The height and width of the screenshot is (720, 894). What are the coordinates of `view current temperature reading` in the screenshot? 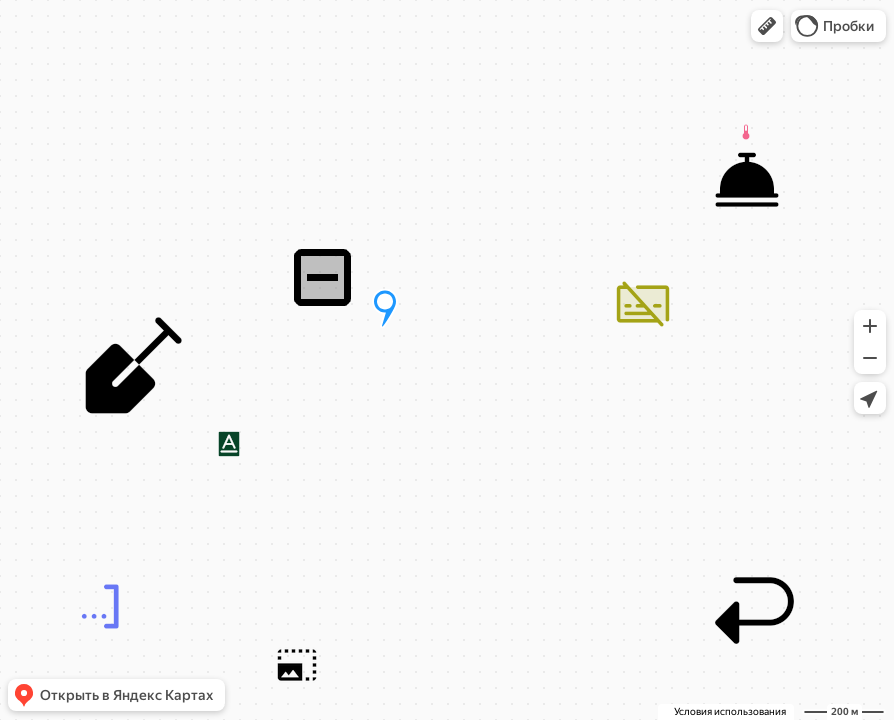 It's located at (746, 132).